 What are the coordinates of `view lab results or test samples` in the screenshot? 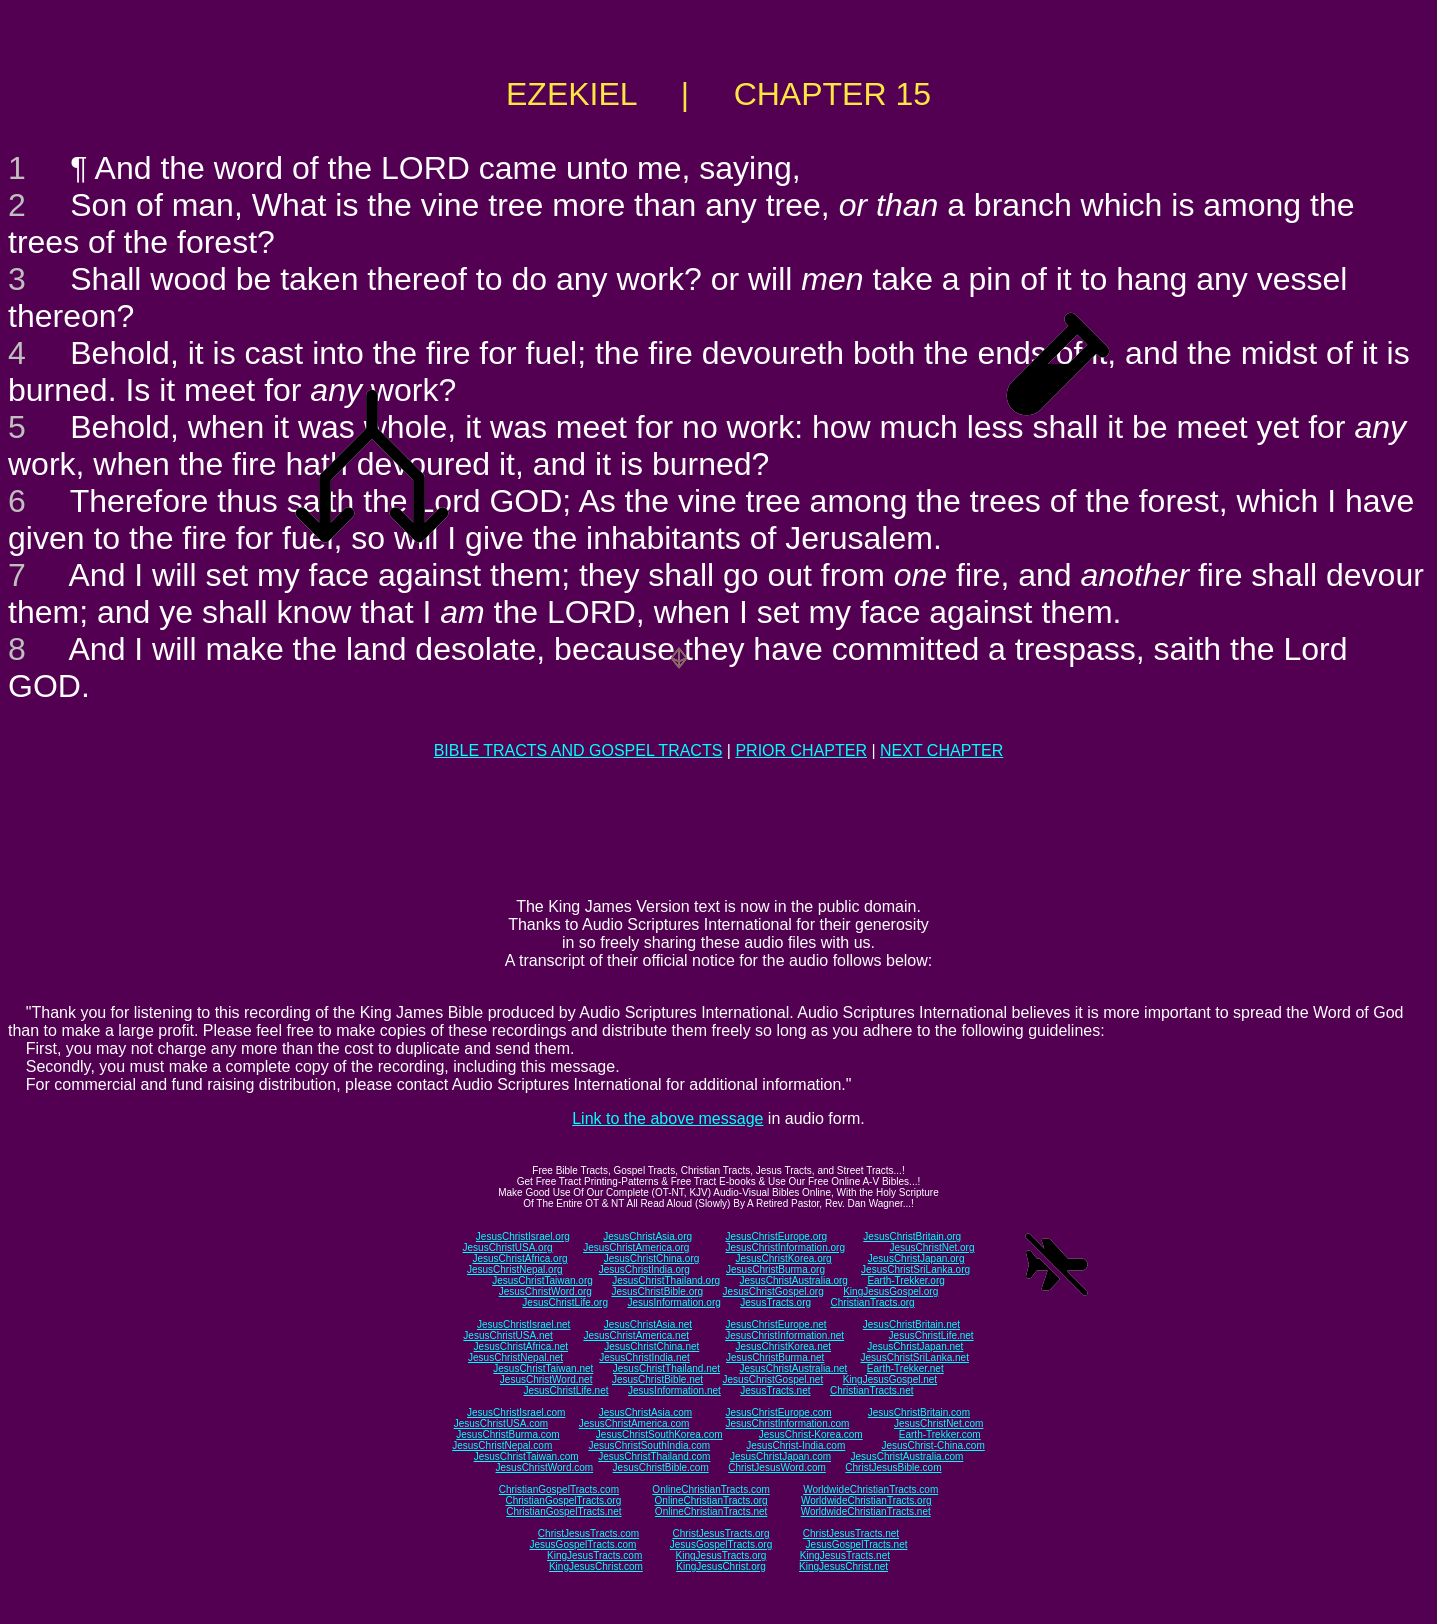 It's located at (1058, 364).